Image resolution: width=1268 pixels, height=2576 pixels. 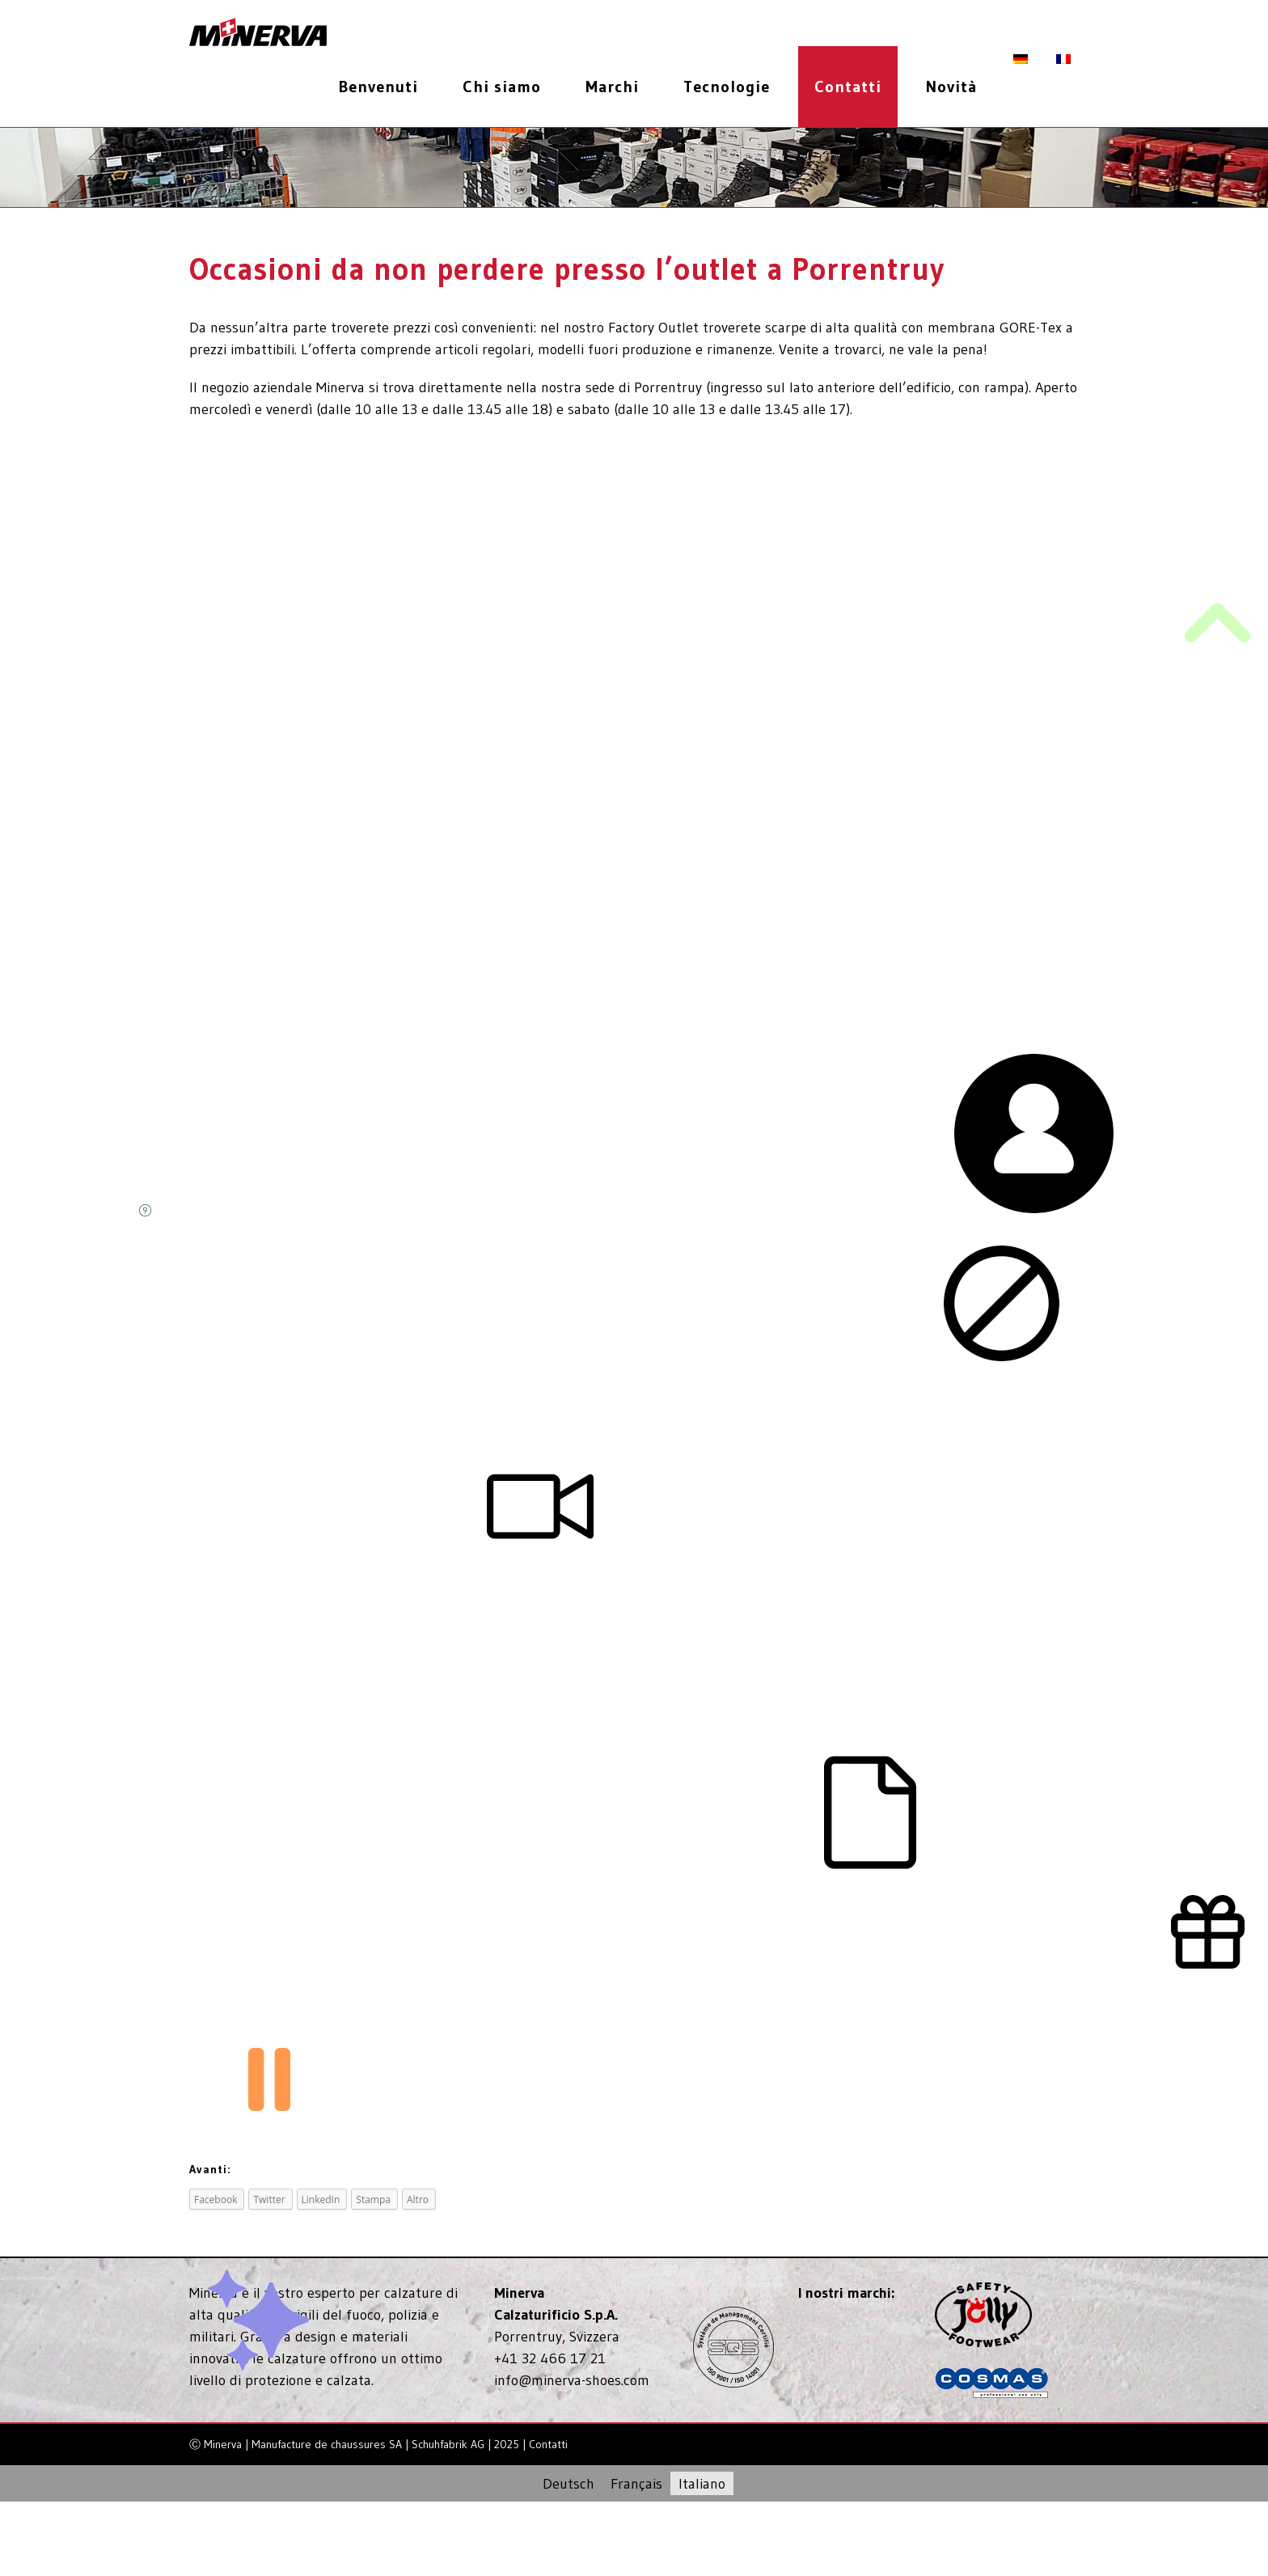 I want to click on pause media playback, so click(x=269, y=2079).